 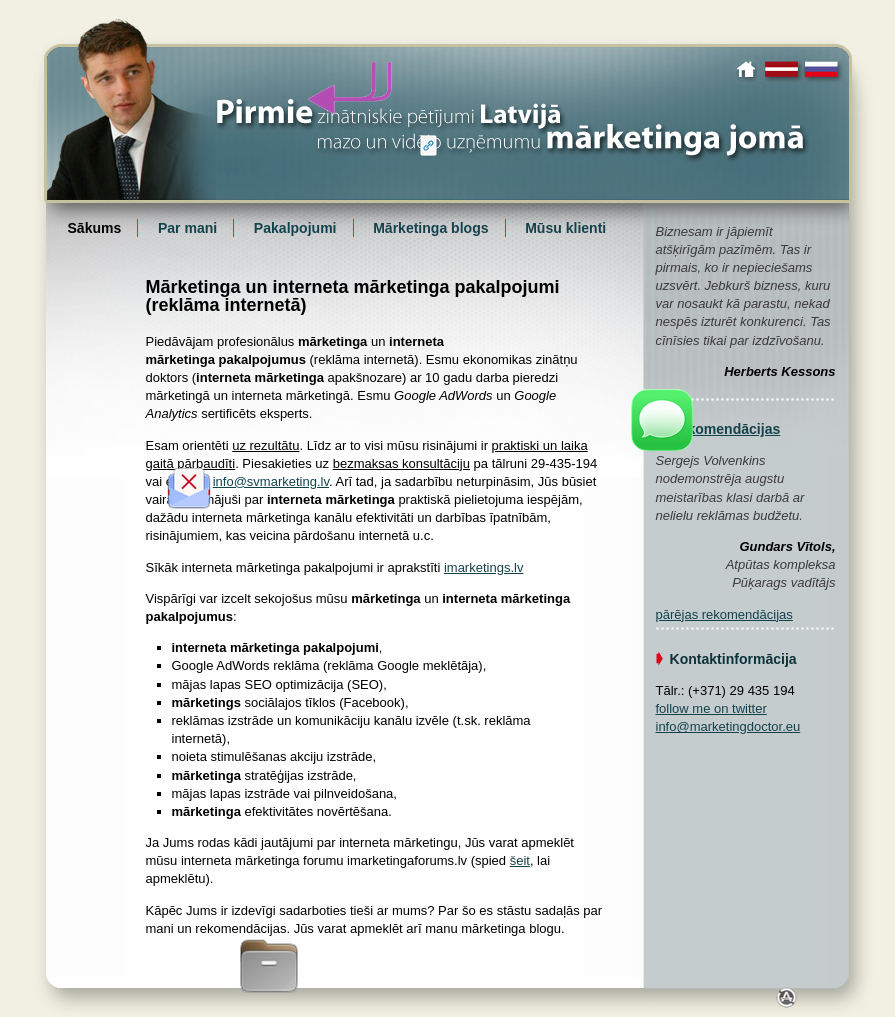 I want to click on open the files application, so click(x=269, y=966).